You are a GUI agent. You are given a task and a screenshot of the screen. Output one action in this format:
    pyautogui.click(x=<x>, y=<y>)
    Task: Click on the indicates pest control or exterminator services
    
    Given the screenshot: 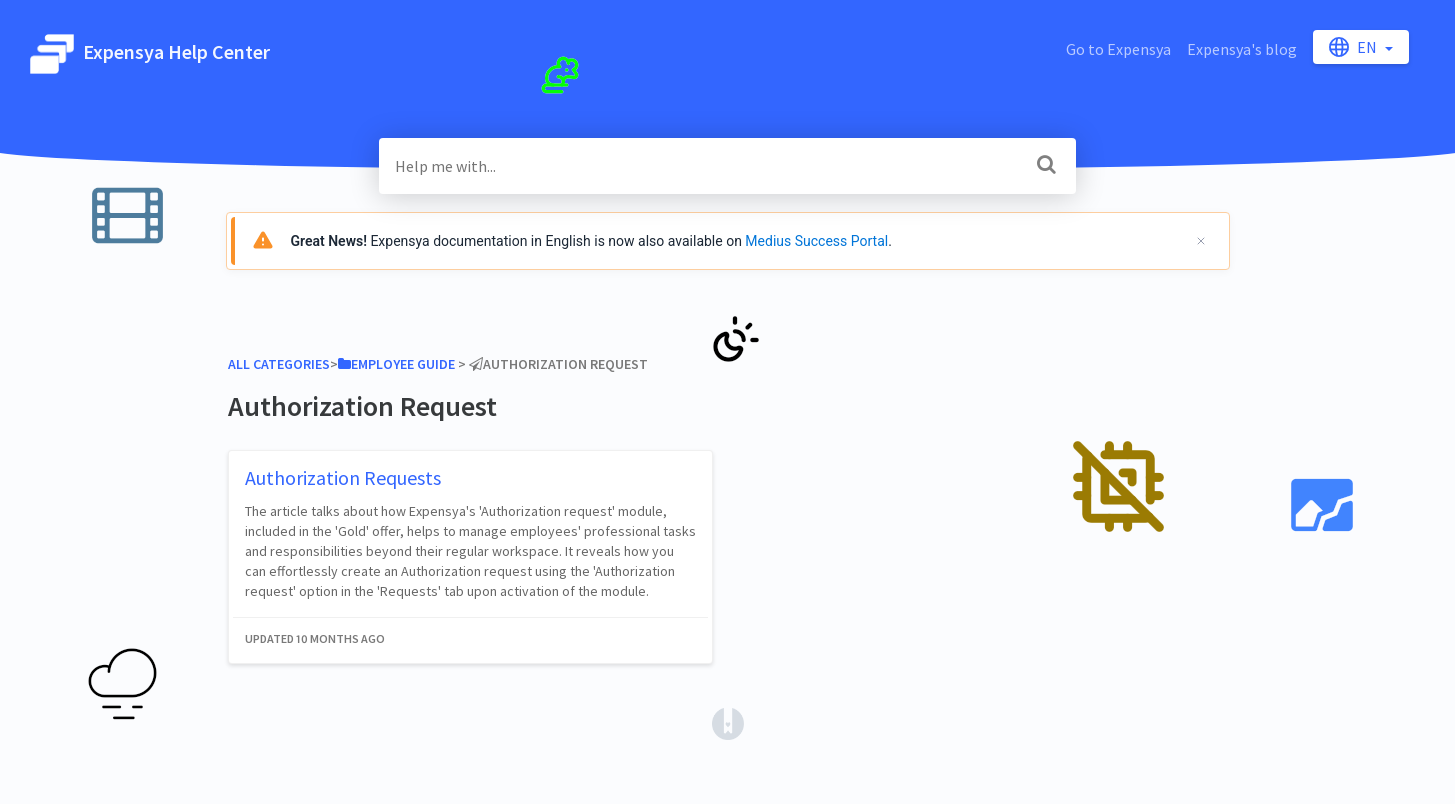 What is the action you would take?
    pyautogui.click(x=560, y=75)
    